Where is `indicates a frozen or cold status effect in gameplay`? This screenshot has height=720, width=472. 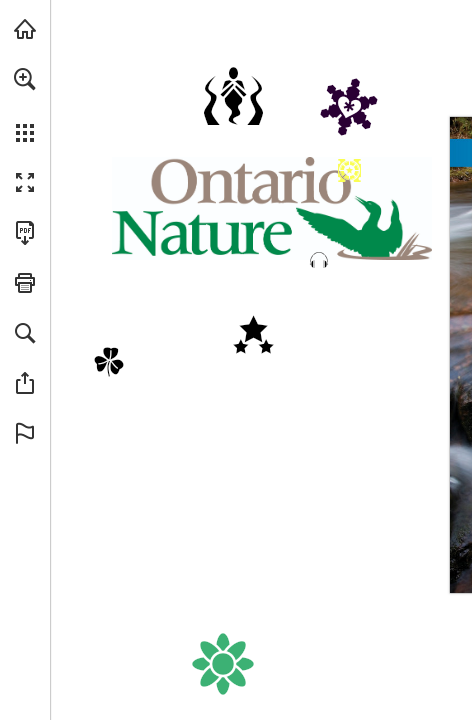 indicates a frozen or cold status effect in gameplay is located at coordinates (349, 107).